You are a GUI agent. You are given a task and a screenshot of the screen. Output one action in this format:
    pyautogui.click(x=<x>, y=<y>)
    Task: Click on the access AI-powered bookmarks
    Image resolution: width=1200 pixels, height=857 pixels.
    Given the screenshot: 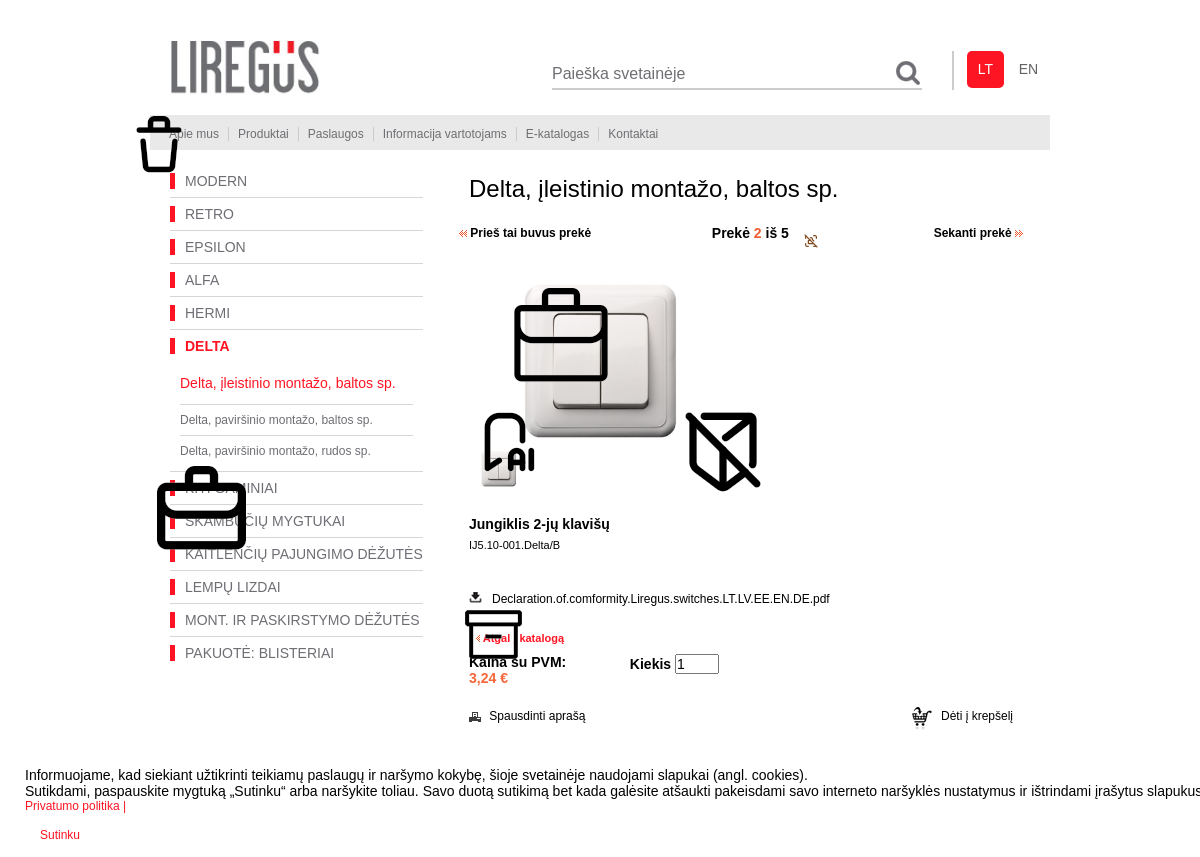 What is the action you would take?
    pyautogui.click(x=505, y=442)
    